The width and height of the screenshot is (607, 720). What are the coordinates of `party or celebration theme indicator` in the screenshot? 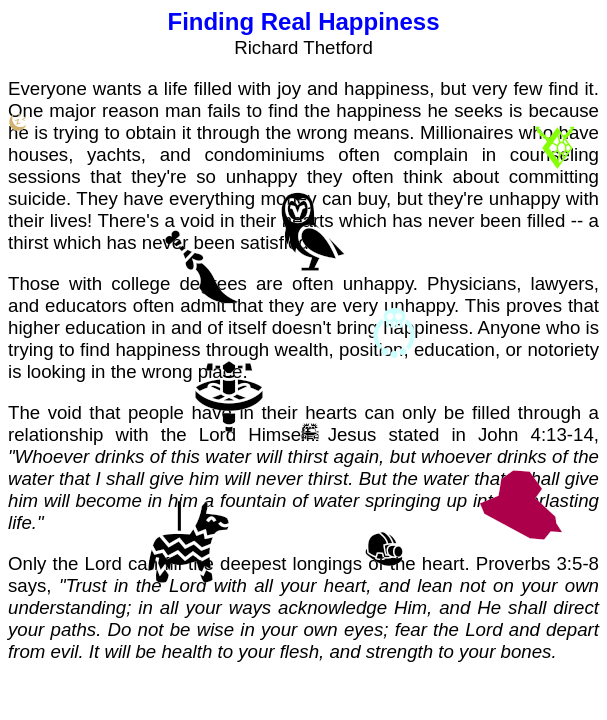 It's located at (188, 542).